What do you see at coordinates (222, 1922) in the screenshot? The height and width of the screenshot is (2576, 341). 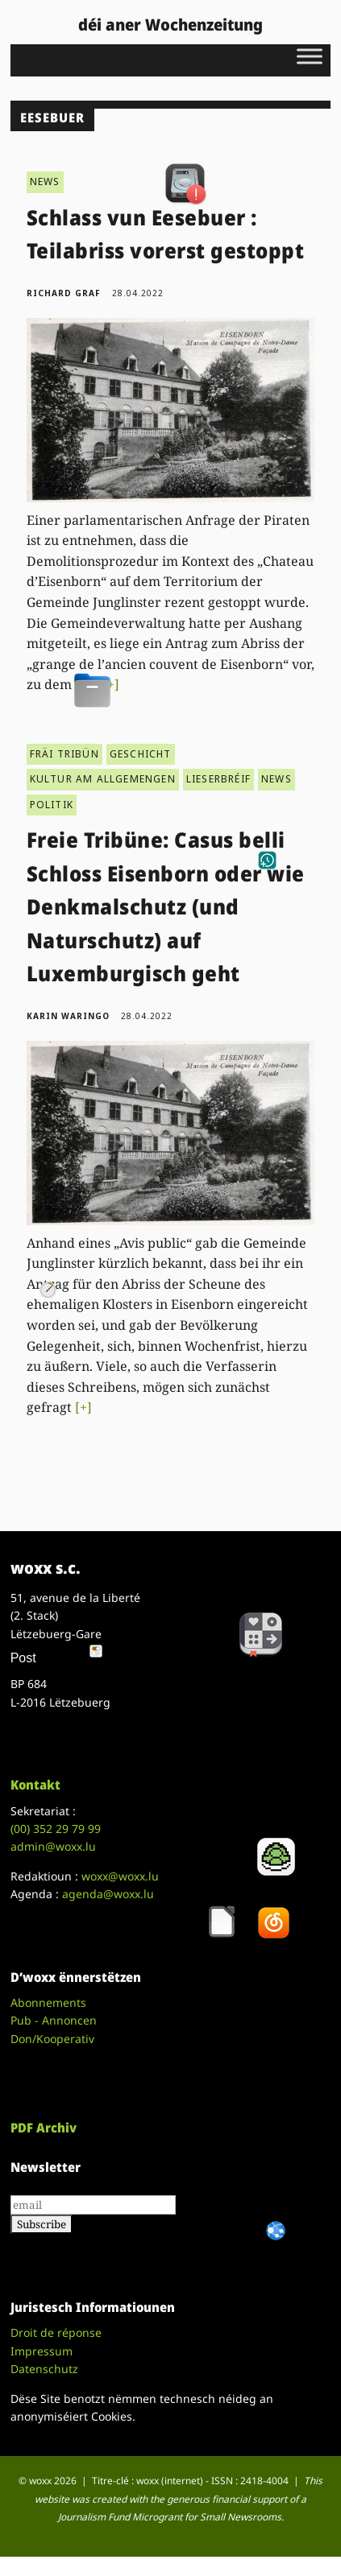 I see `open libreoffice start center` at bounding box center [222, 1922].